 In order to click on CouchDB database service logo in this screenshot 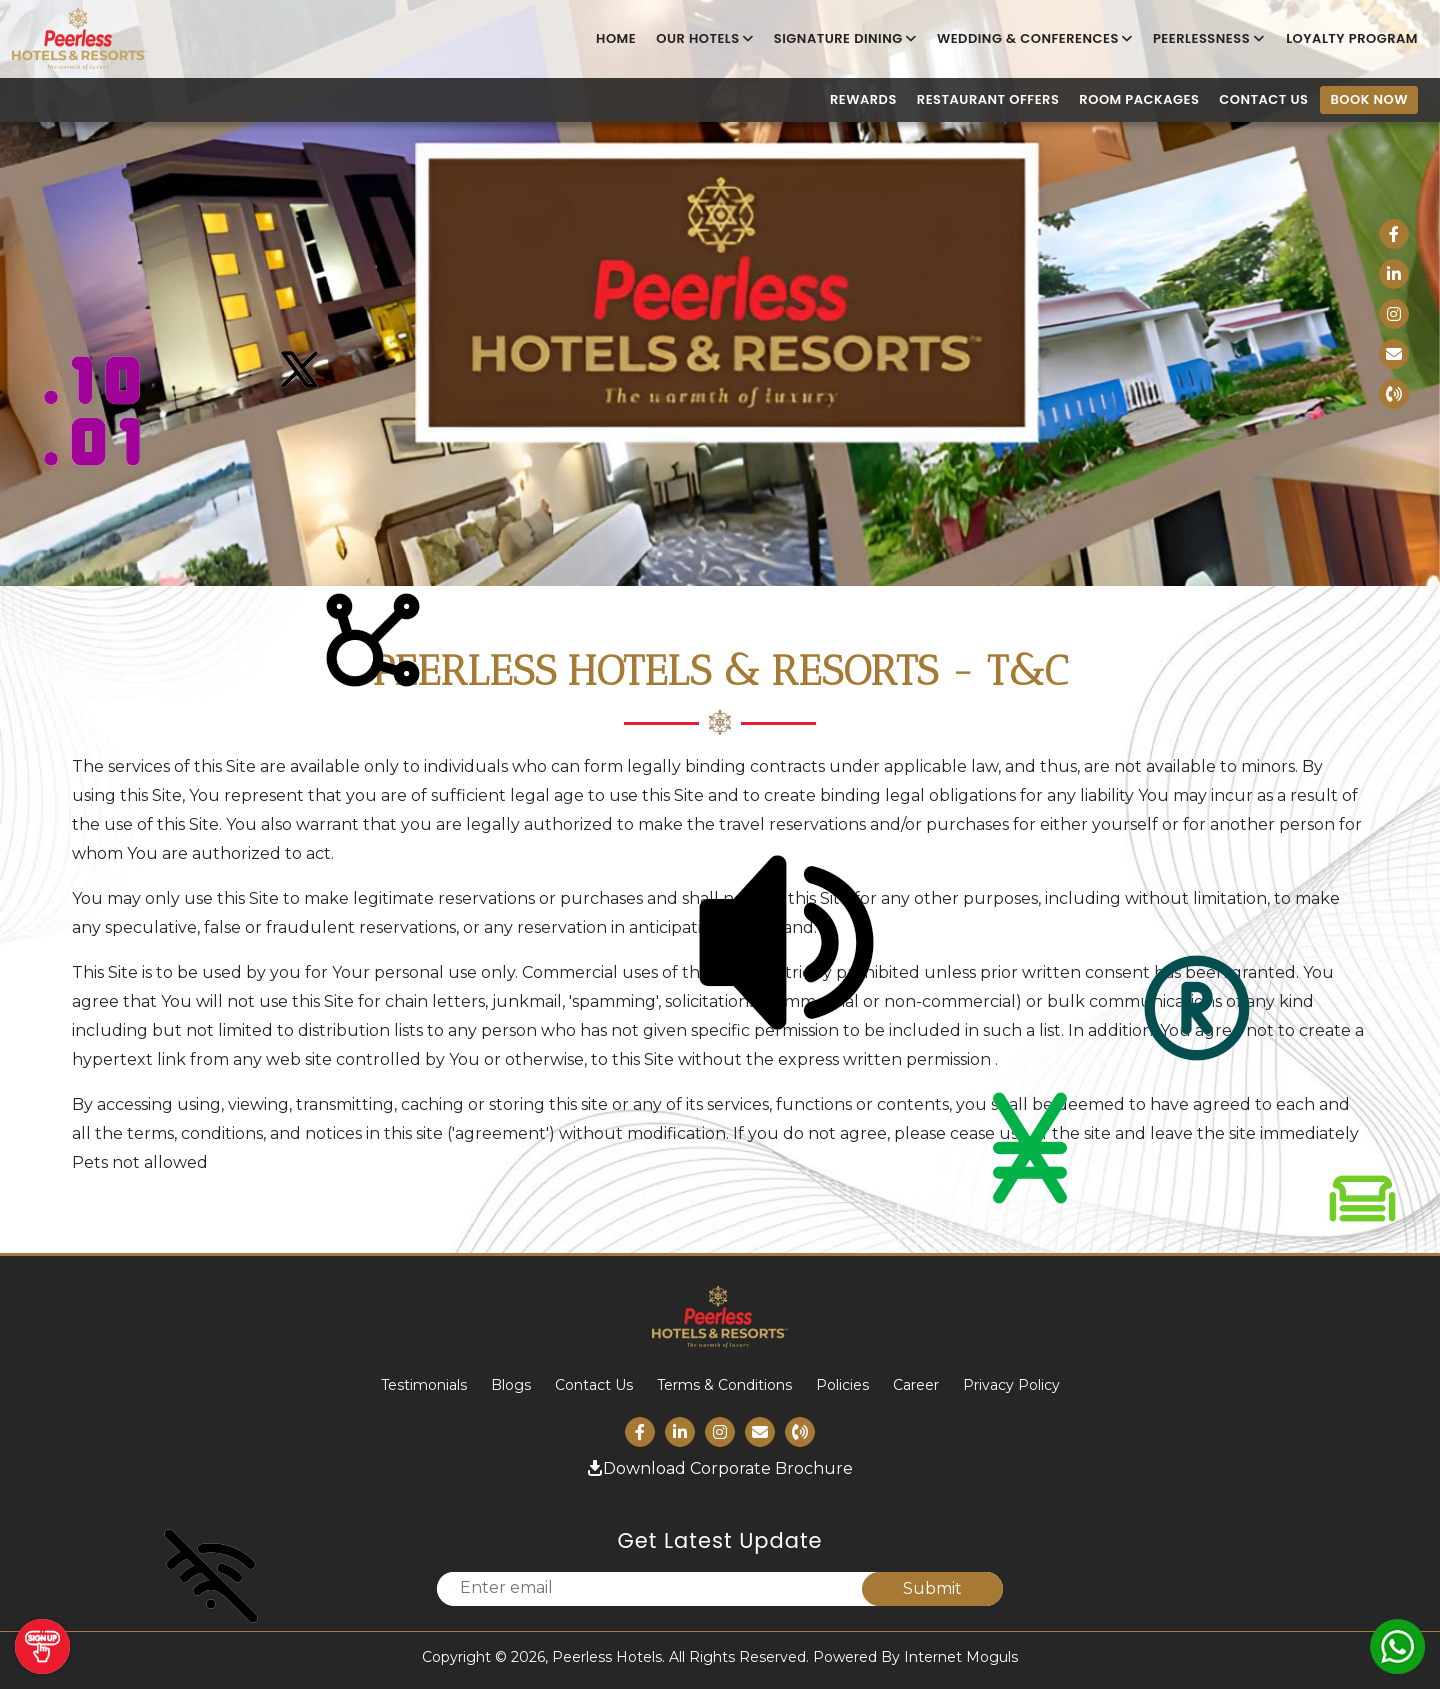, I will do `click(1362, 1198)`.